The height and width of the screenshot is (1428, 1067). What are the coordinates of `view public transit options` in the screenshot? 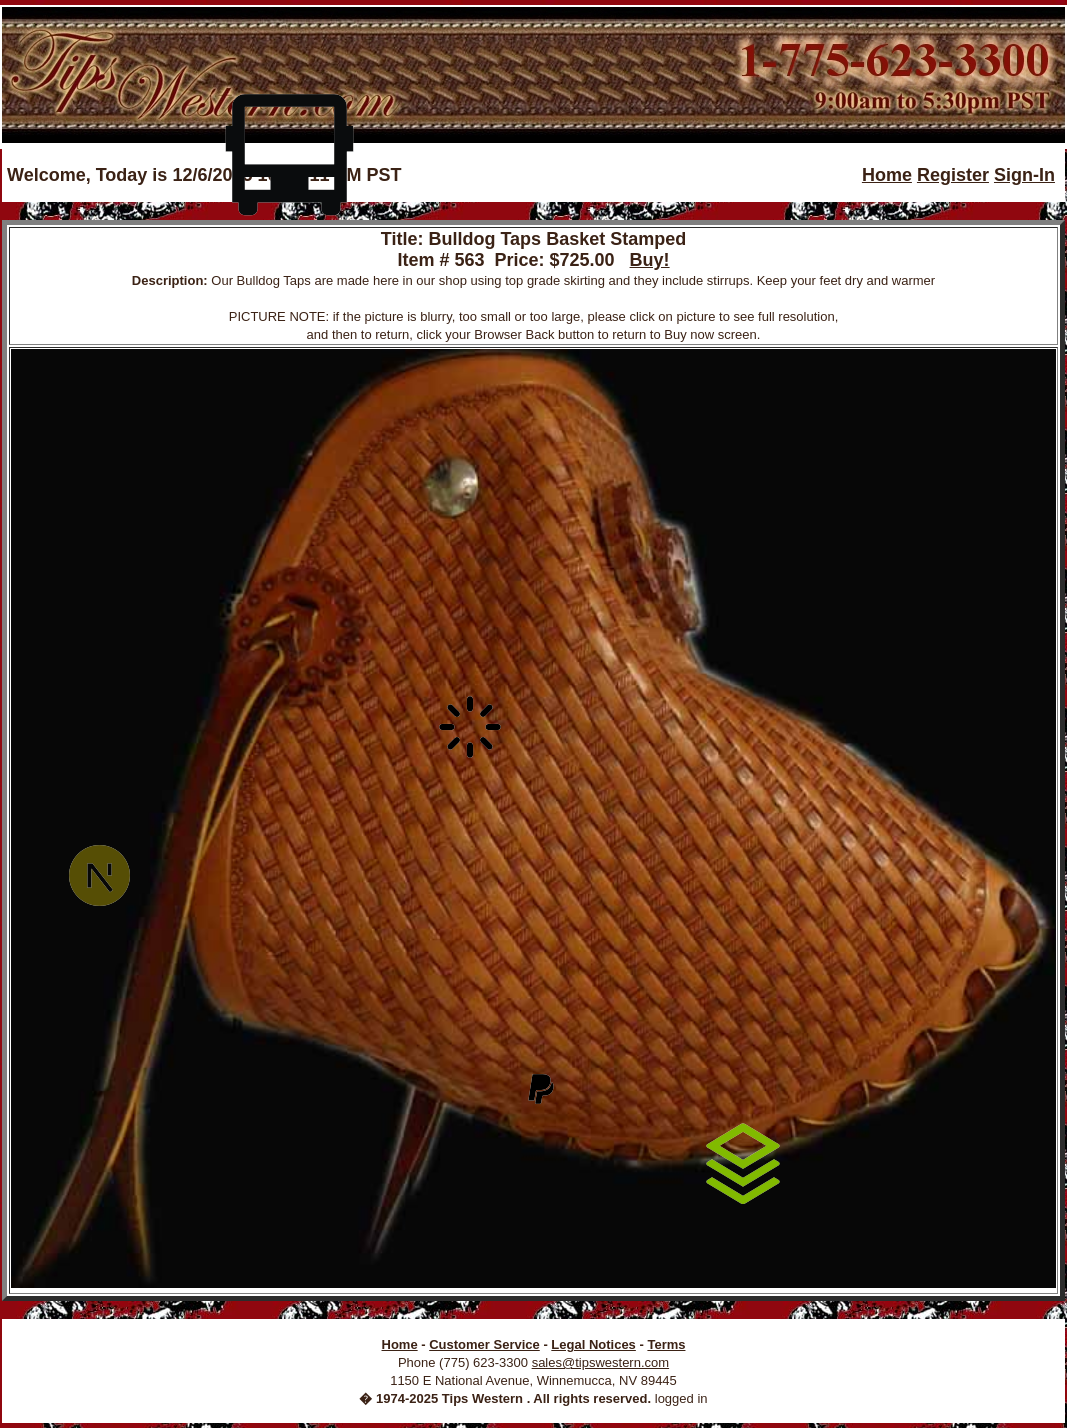 It's located at (289, 151).